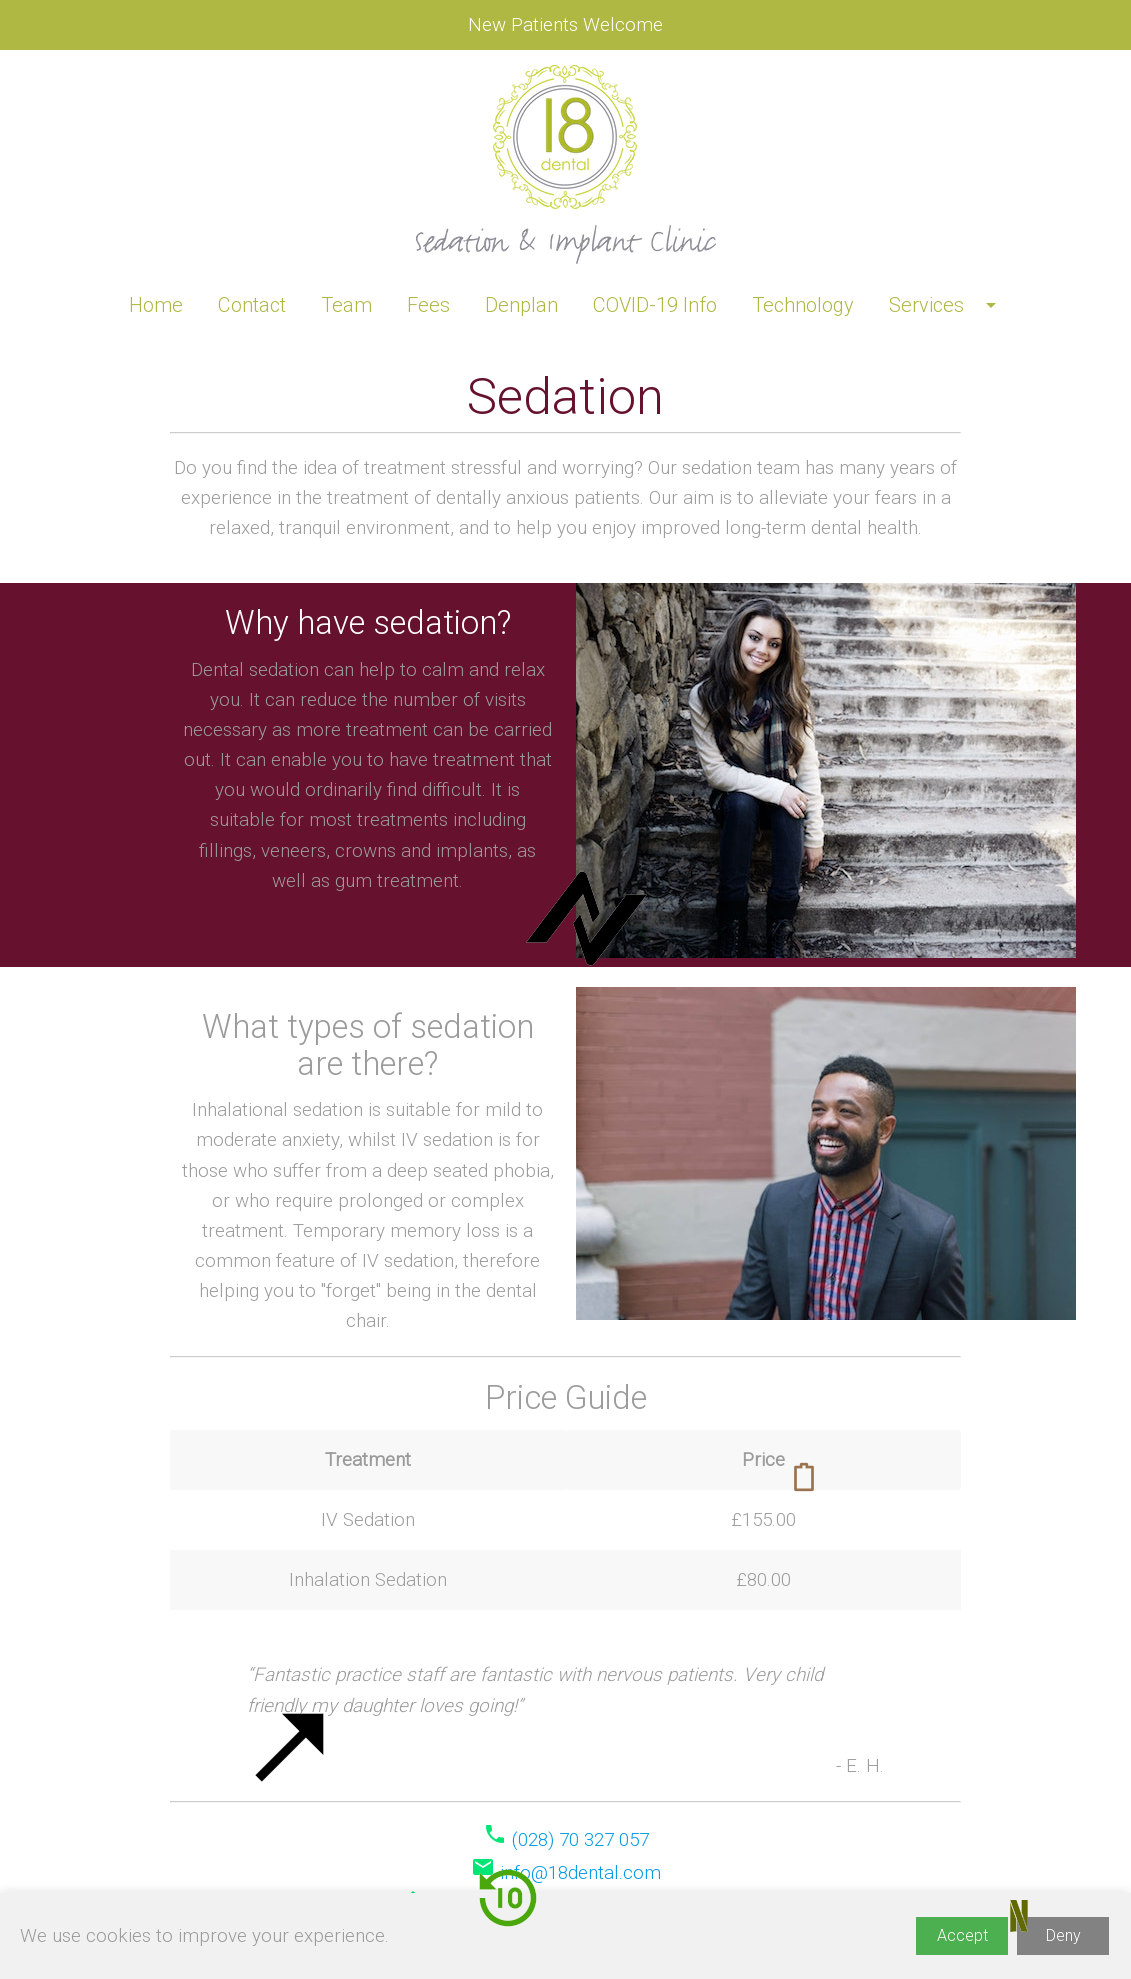  I want to click on norco brand logo, so click(586, 918).